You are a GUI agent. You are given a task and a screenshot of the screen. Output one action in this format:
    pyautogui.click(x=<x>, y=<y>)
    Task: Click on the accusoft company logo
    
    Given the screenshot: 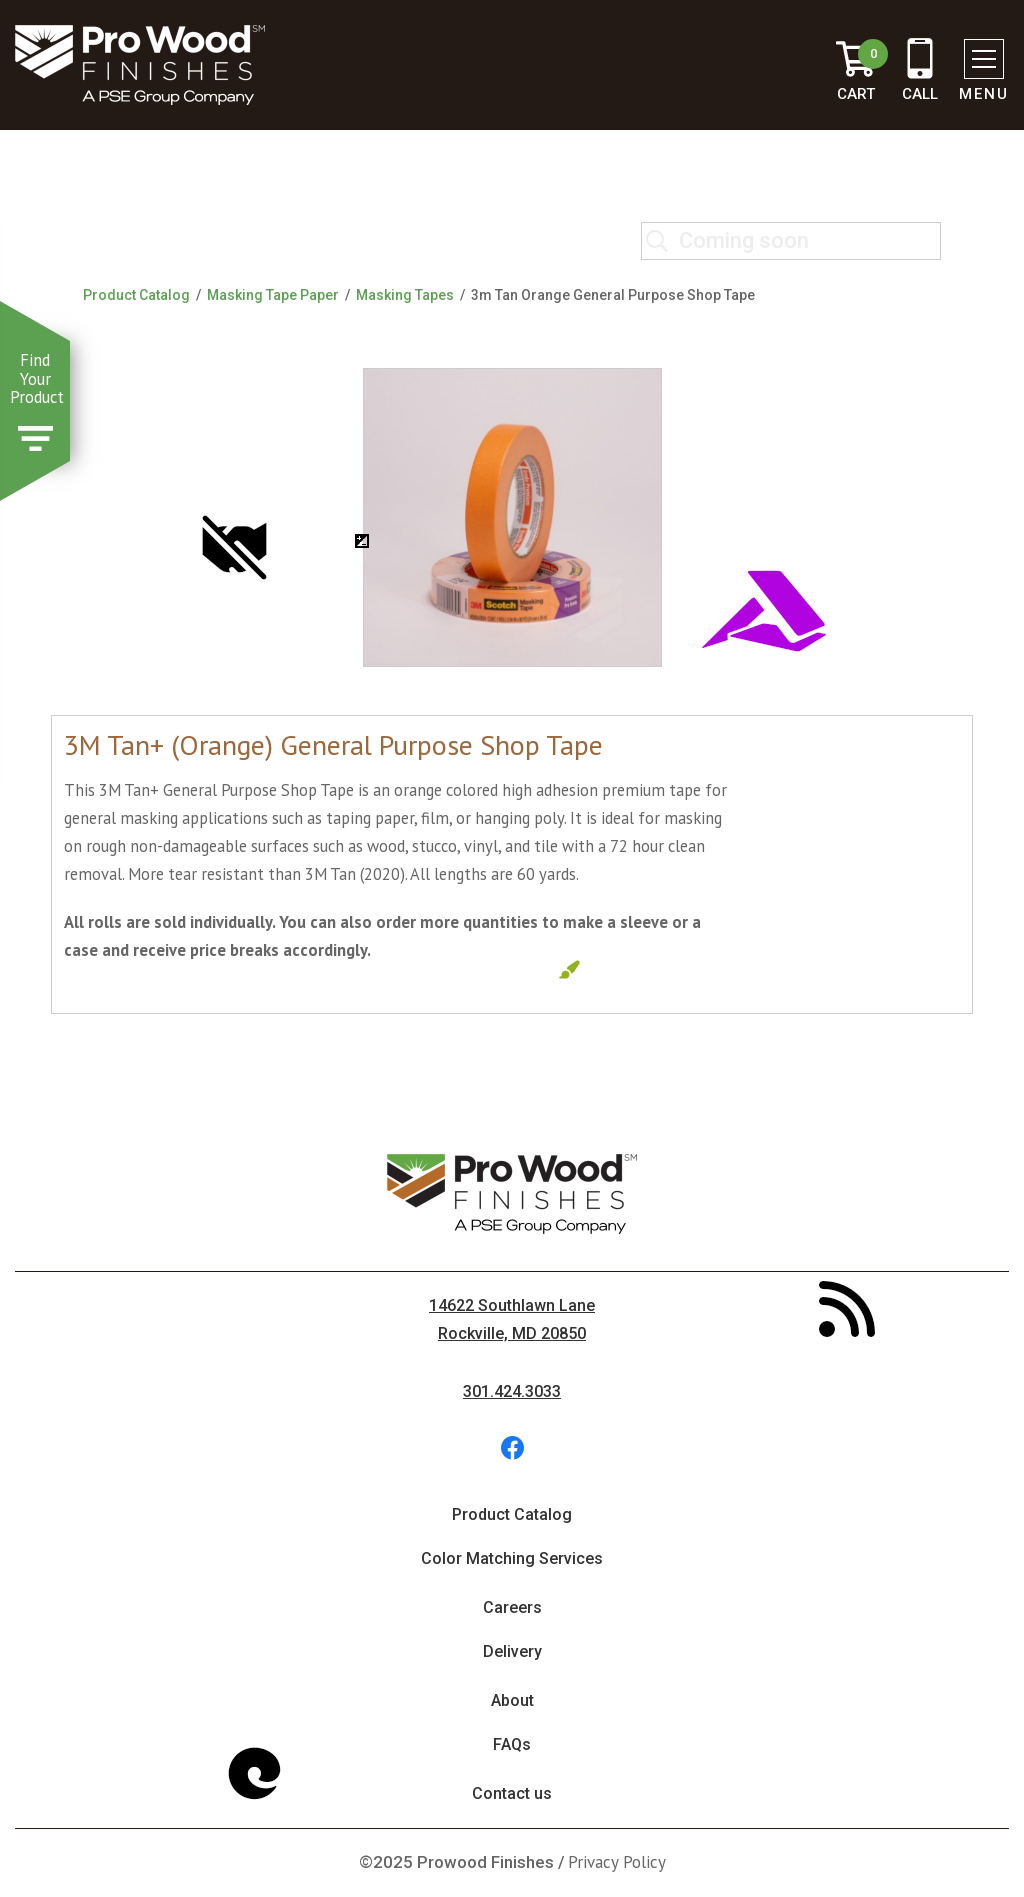 What is the action you would take?
    pyautogui.click(x=764, y=611)
    